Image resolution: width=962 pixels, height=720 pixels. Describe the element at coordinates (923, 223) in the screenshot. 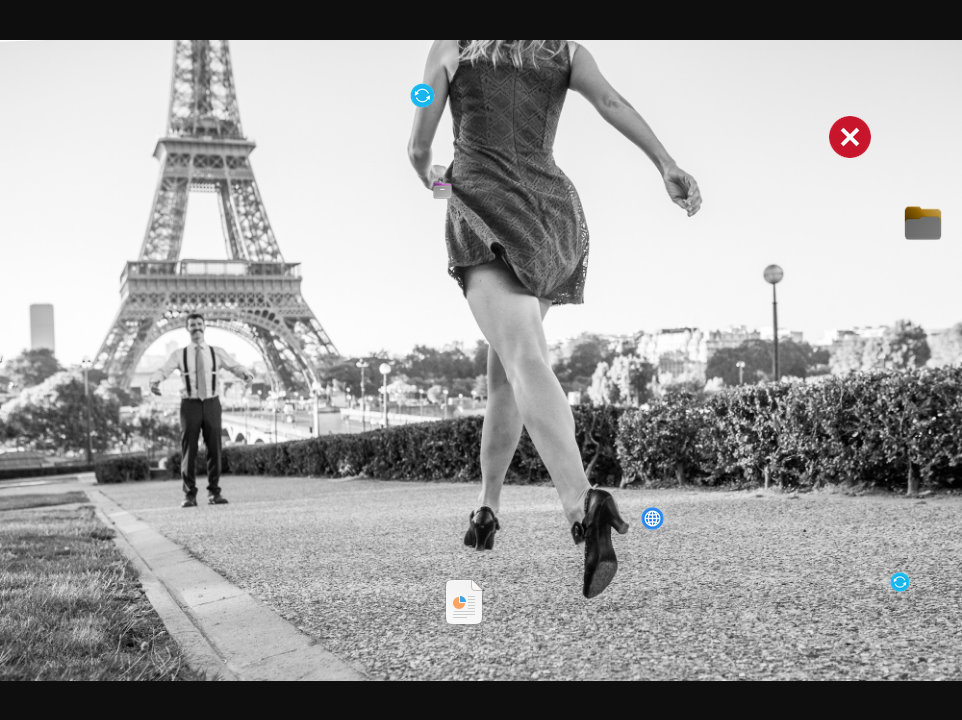

I see `indicates a folder is ready to accept a dragged item` at that location.